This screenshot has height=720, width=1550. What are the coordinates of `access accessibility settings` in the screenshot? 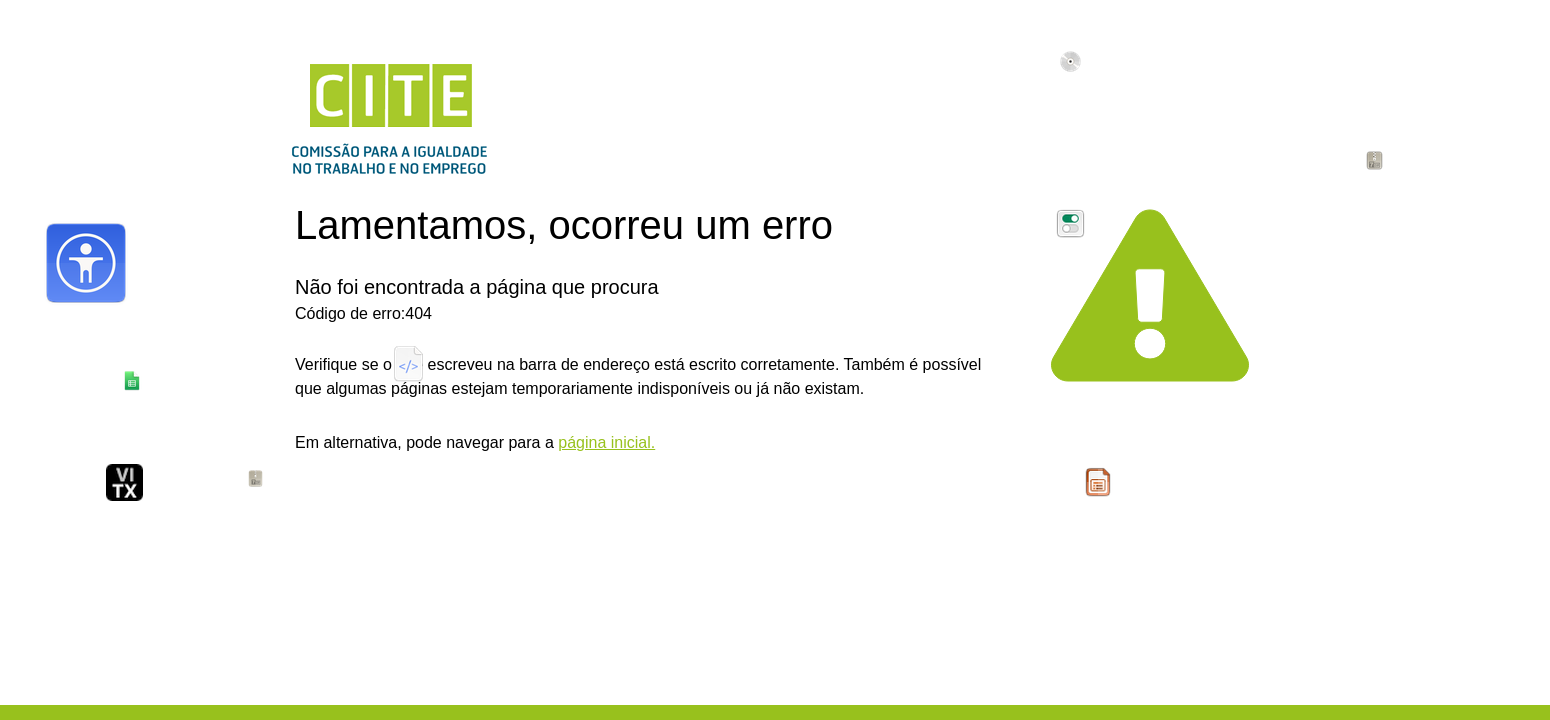 It's located at (86, 263).